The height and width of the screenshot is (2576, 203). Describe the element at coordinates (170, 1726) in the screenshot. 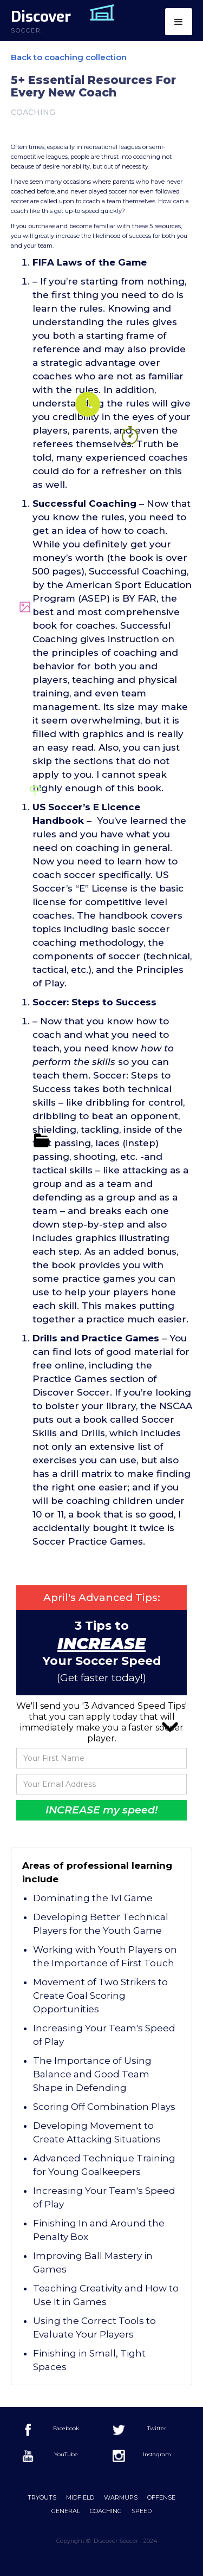

I see `expand a dropdown menu or collapsed section` at that location.